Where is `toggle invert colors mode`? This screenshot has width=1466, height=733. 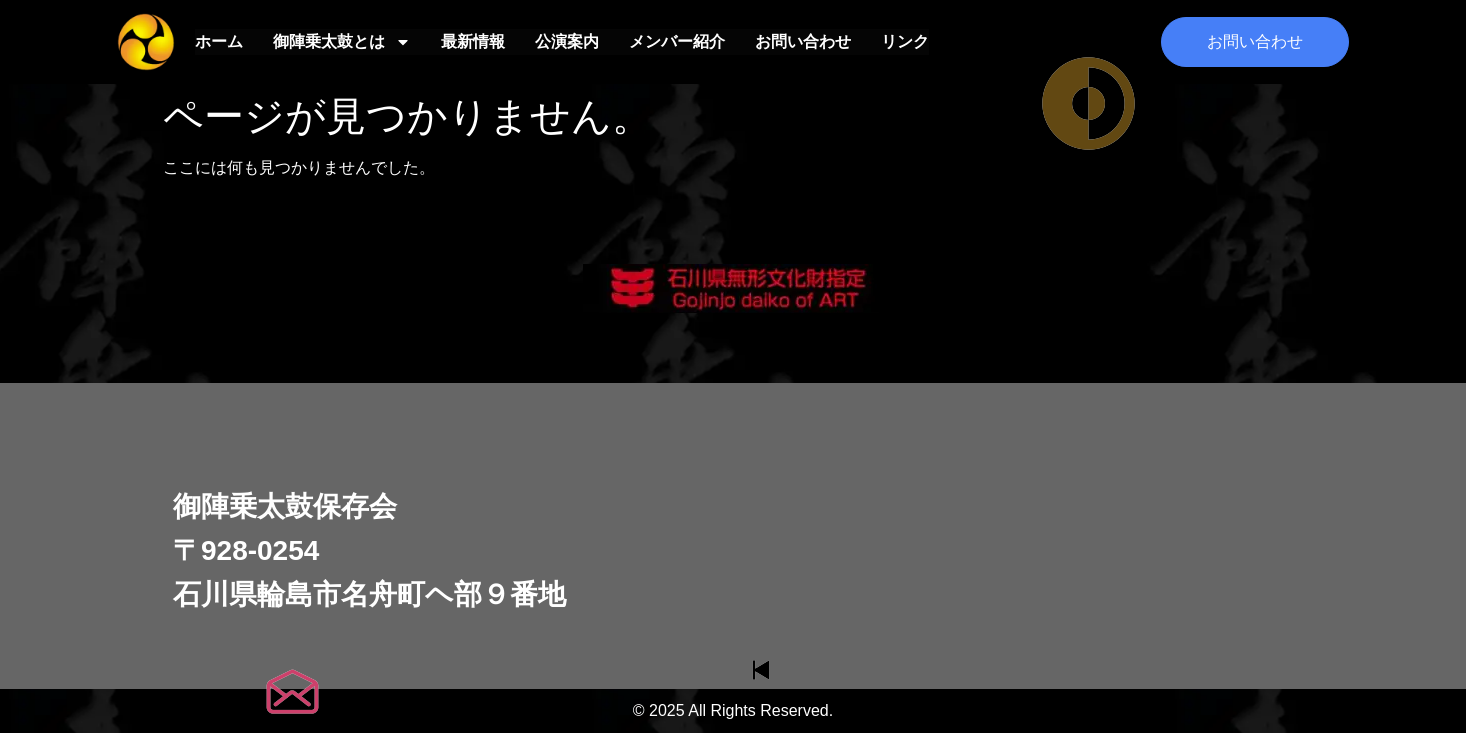 toggle invert colors mode is located at coordinates (1088, 103).